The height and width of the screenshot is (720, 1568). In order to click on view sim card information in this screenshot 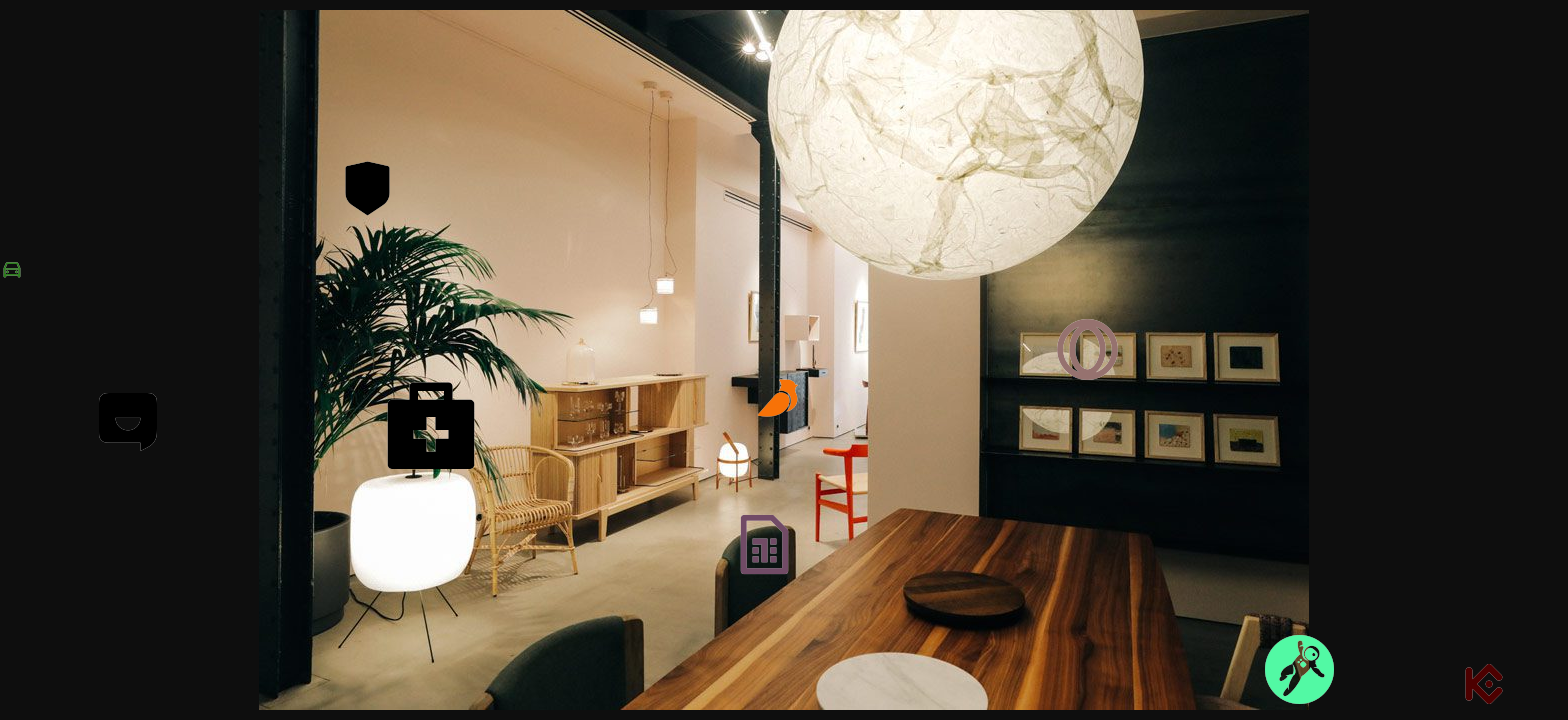, I will do `click(764, 544)`.